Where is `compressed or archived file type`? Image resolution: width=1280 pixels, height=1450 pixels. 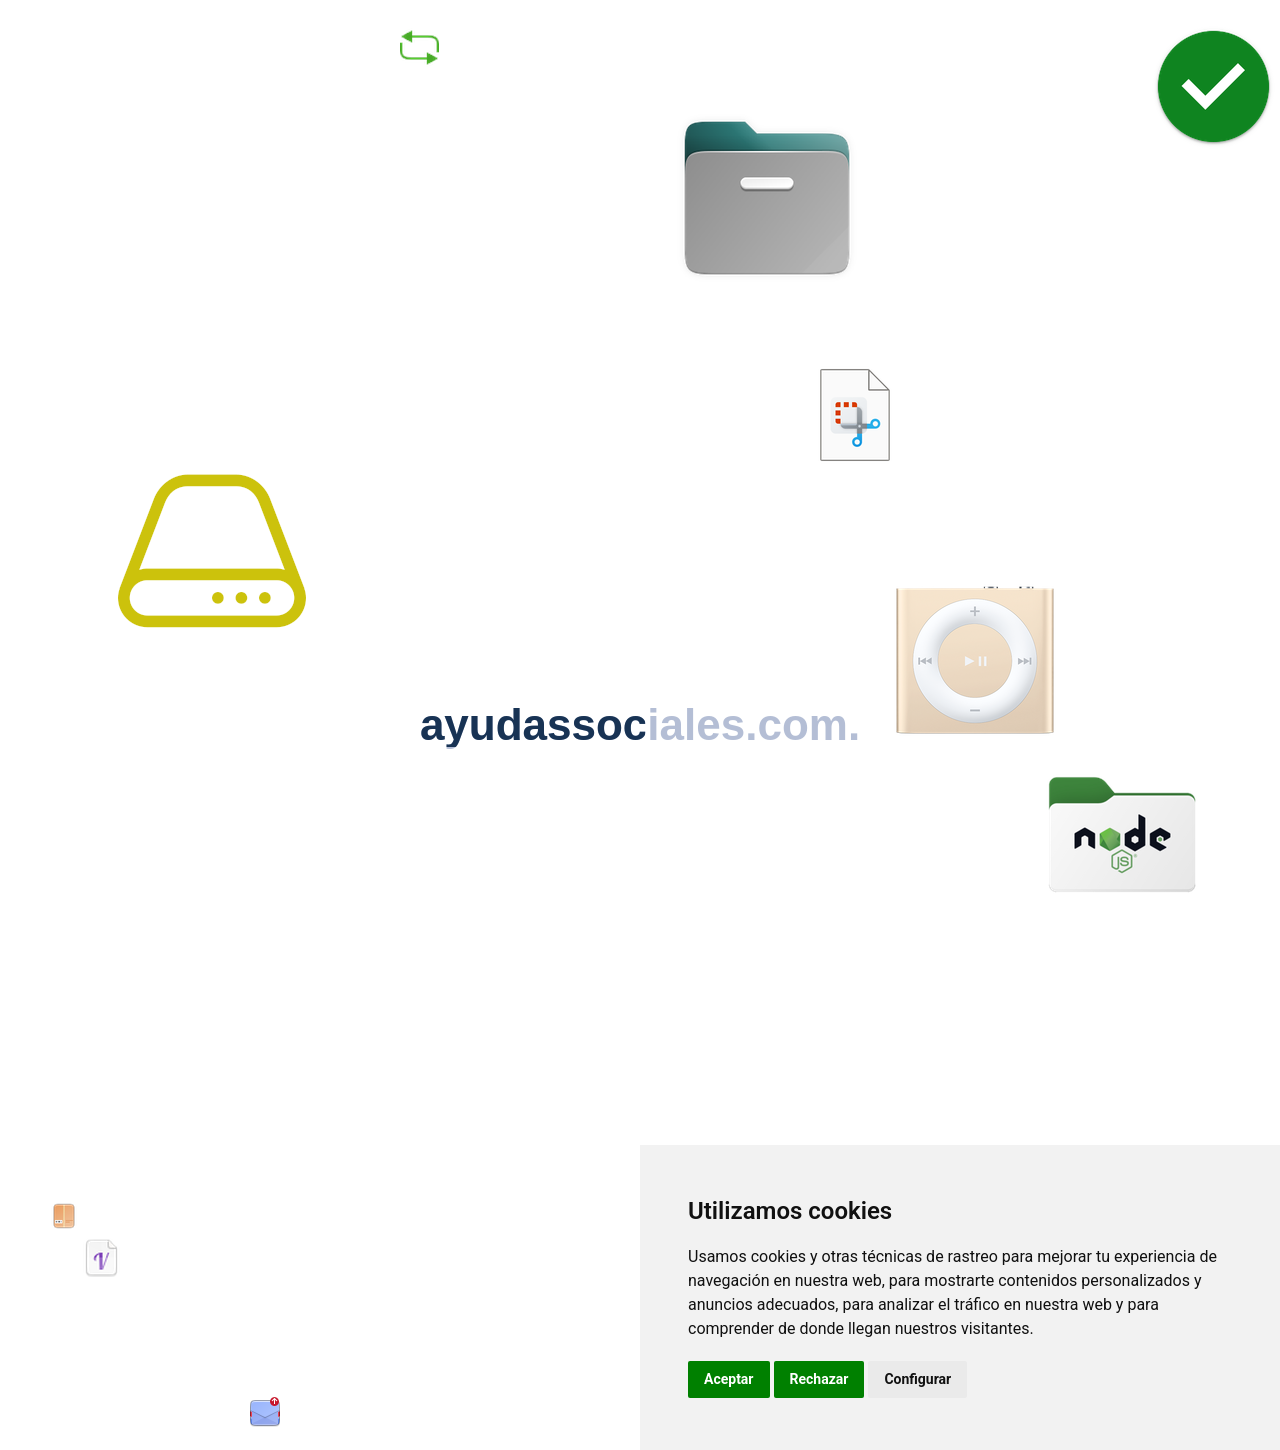 compressed or archived file type is located at coordinates (64, 1216).